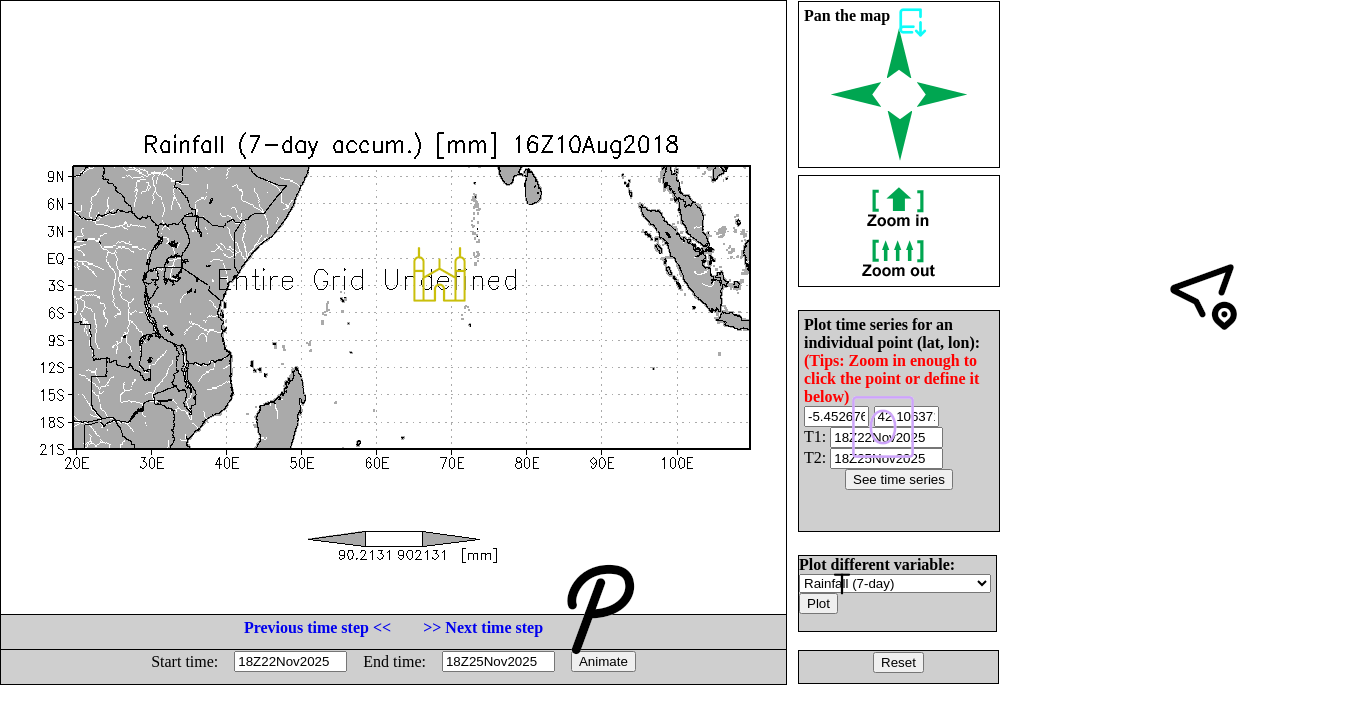 The height and width of the screenshot is (720, 1349). I want to click on represents the number zero in a numeric input or display, so click(883, 427).